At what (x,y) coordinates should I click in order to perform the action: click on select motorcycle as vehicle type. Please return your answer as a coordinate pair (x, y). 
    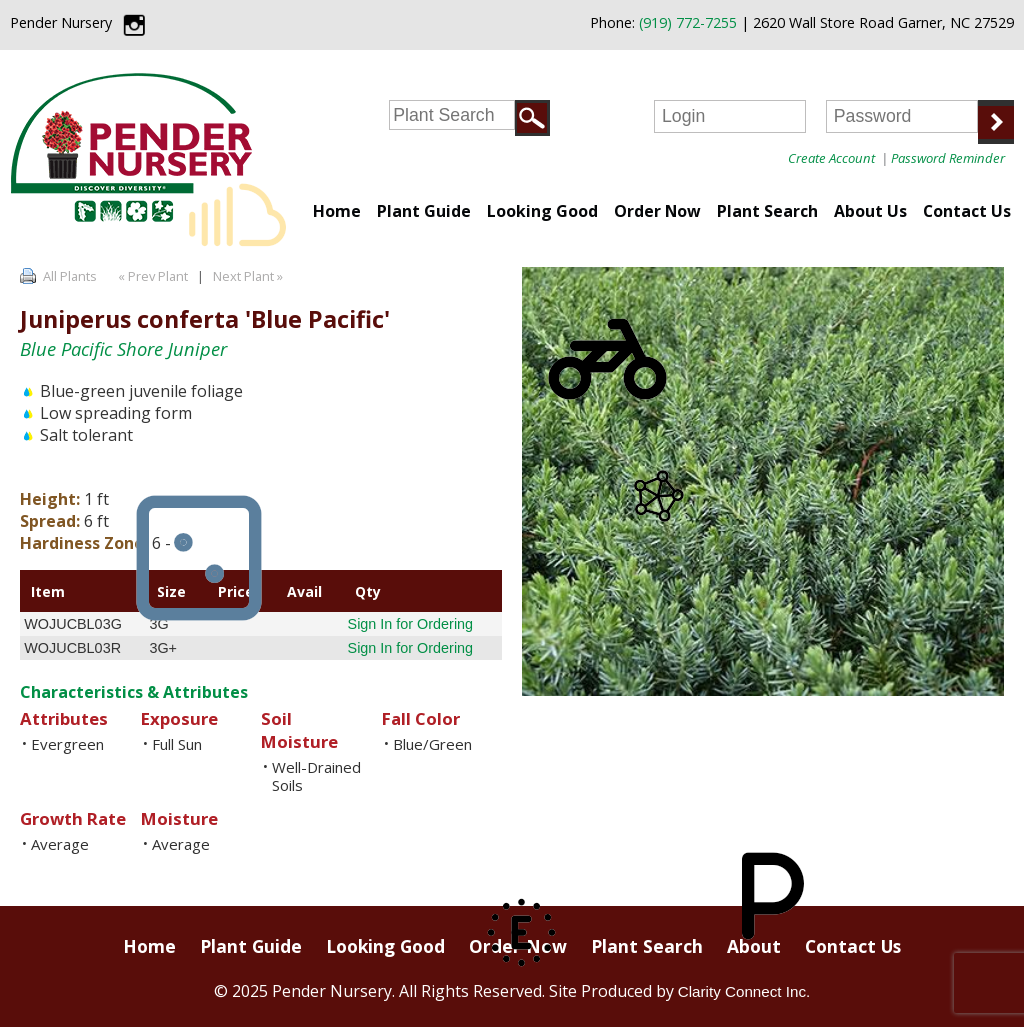
    Looking at the image, I should click on (607, 356).